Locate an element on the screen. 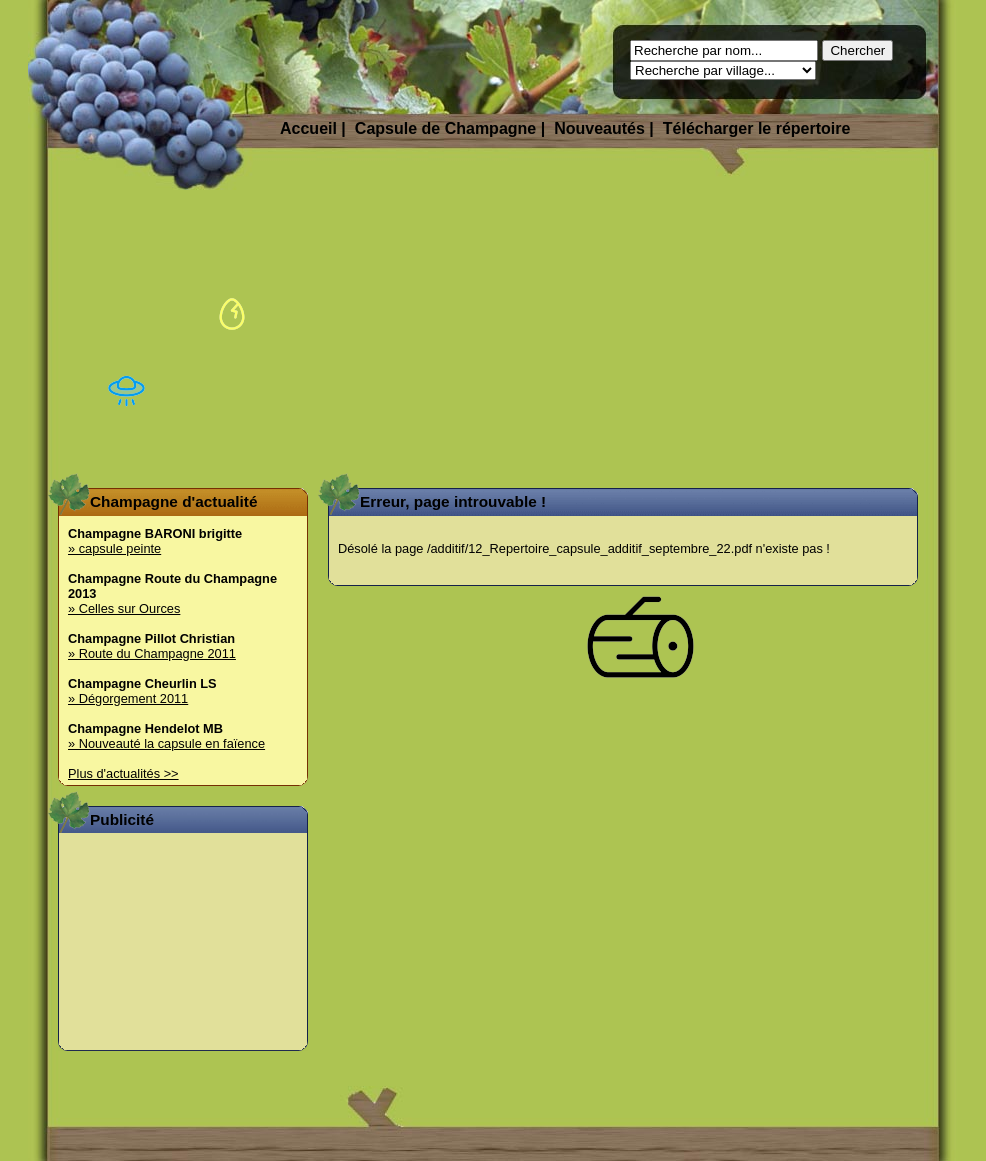 The width and height of the screenshot is (986, 1161). view activity log or history is located at coordinates (640, 642).